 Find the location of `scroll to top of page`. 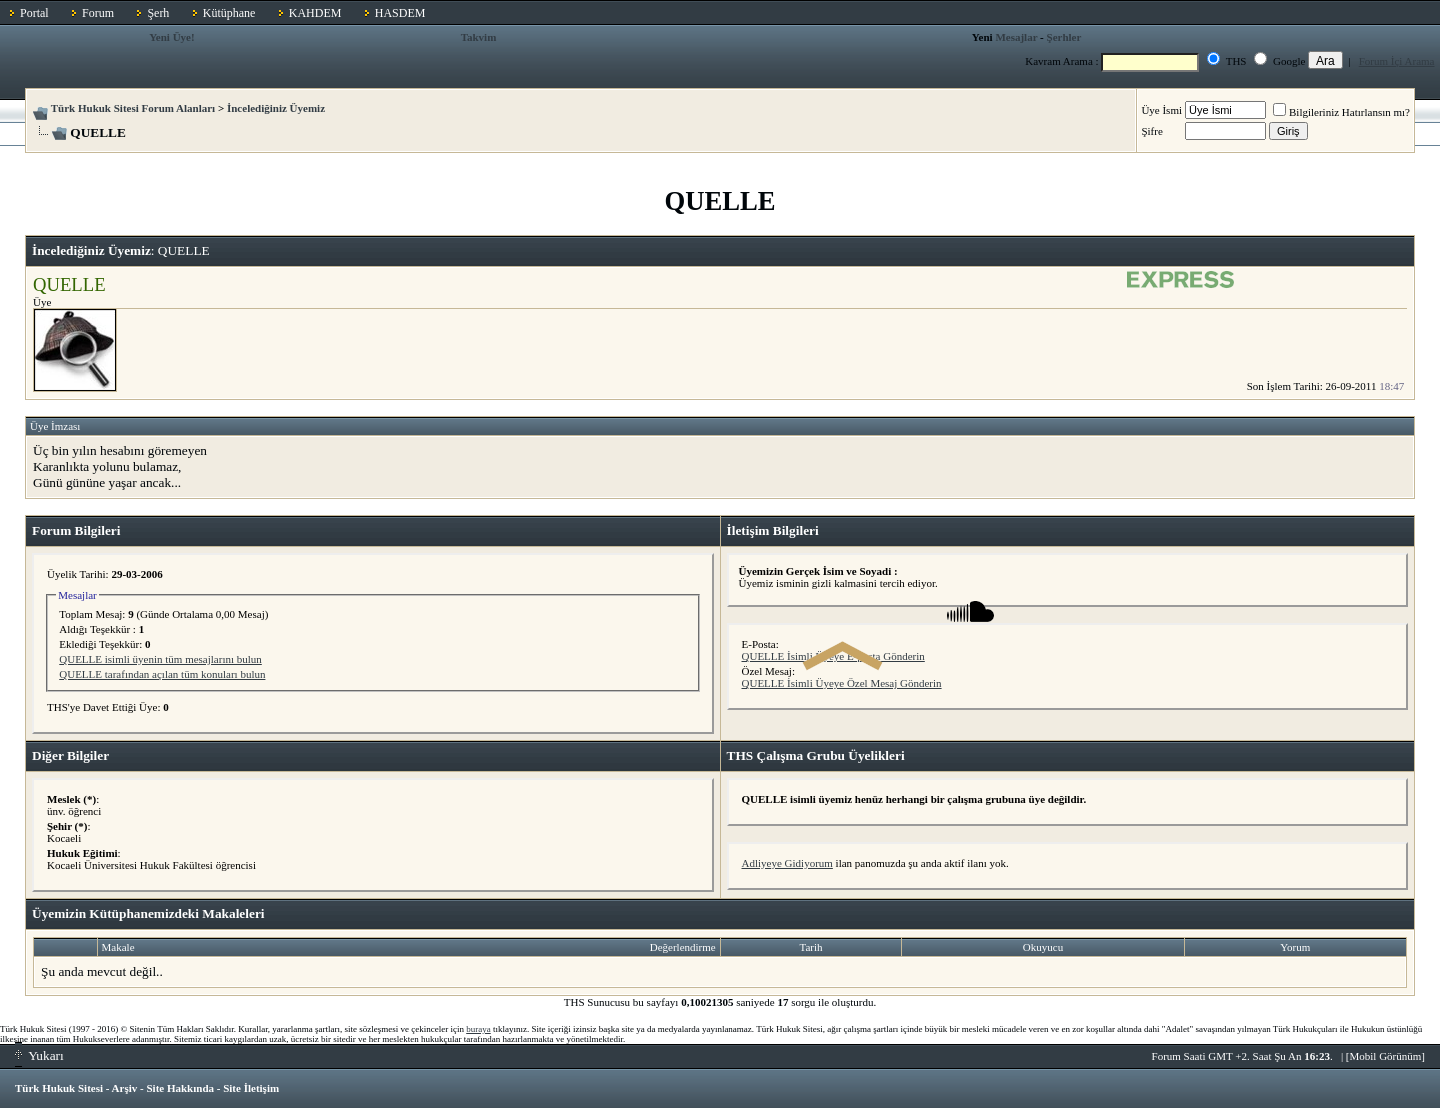

scroll to top of page is located at coordinates (842, 657).